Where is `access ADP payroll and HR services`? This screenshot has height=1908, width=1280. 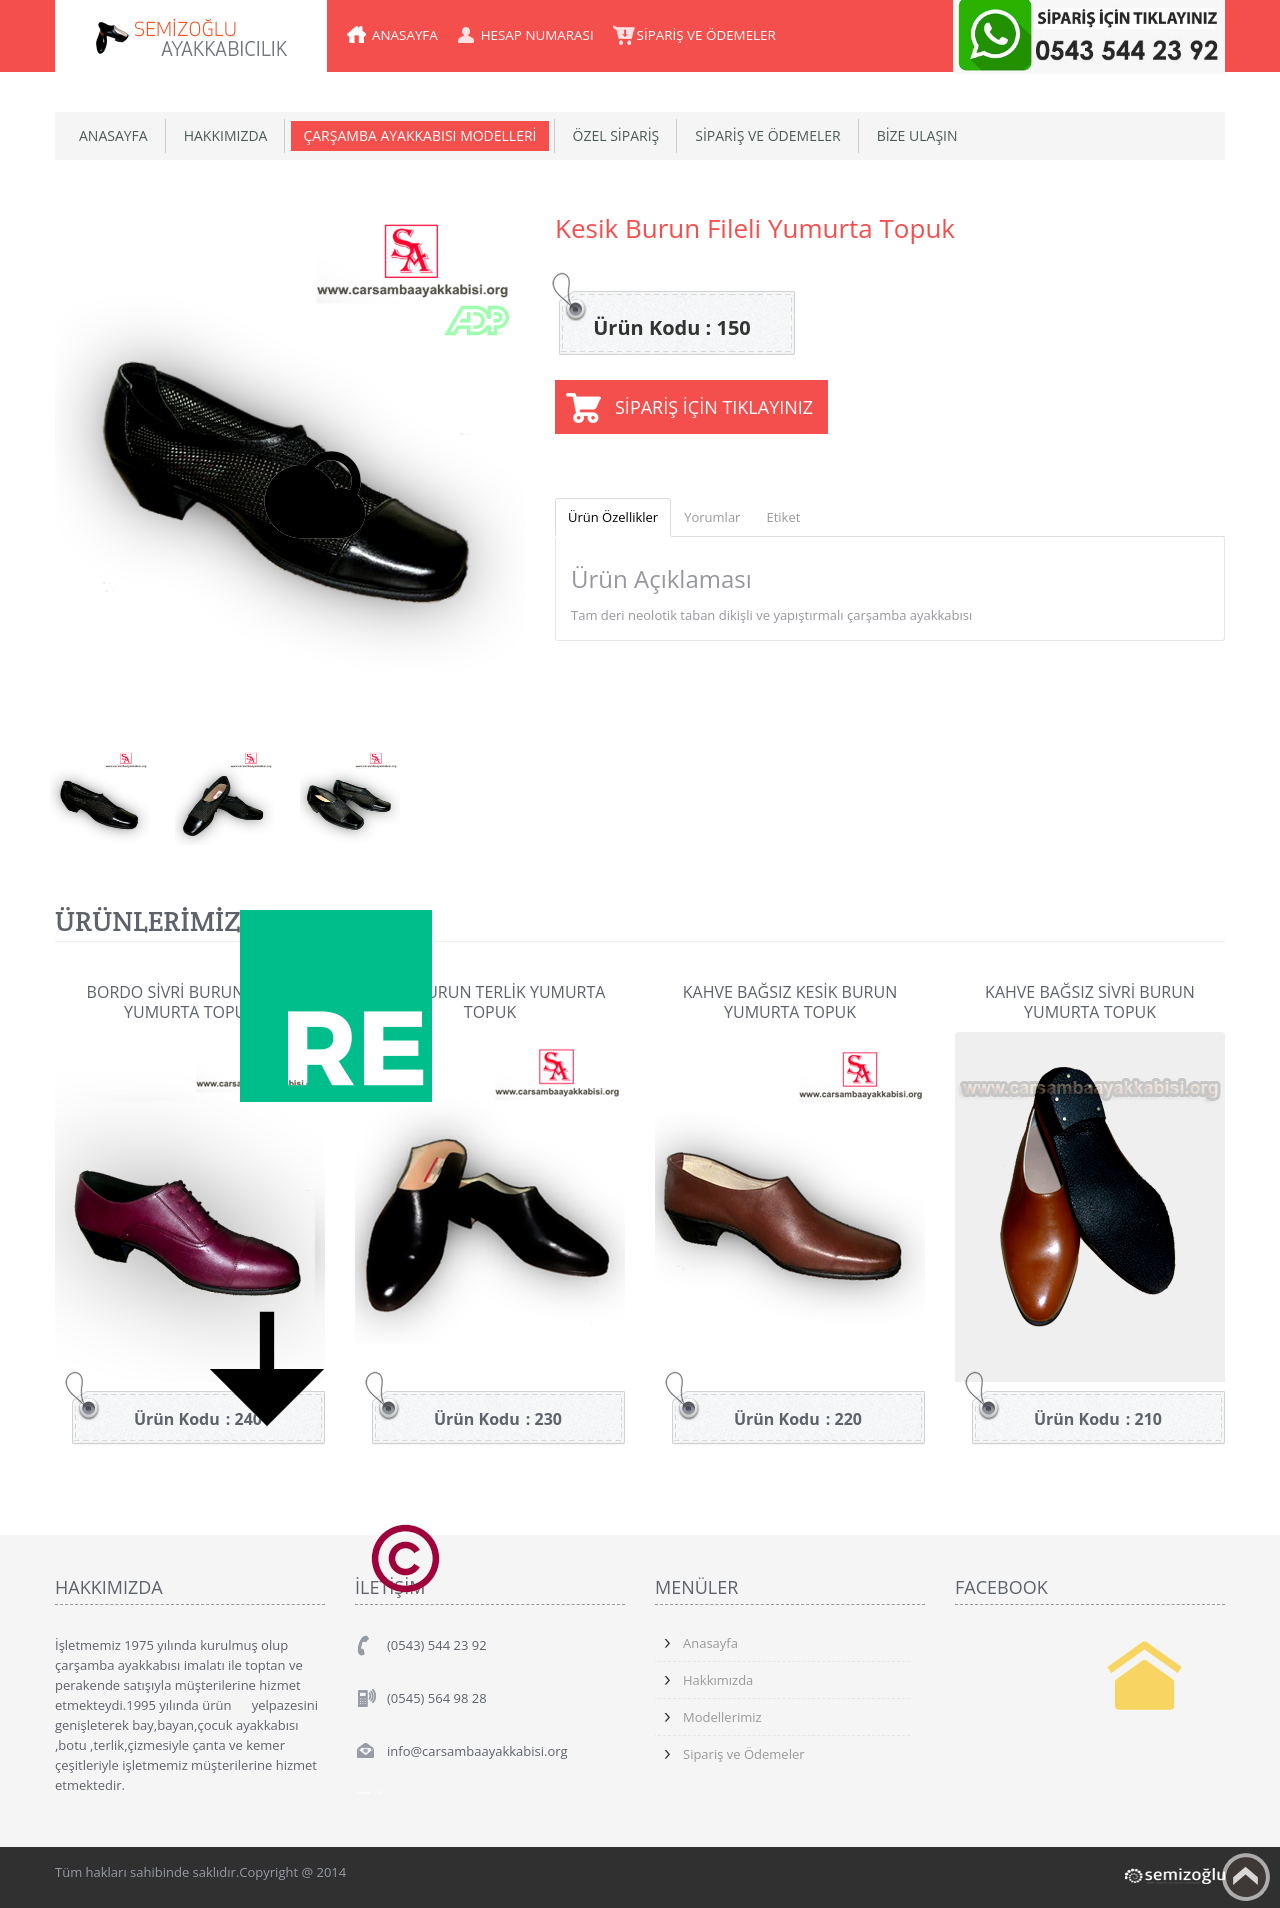 access ADP payroll and HR services is located at coordinates (476, 320).